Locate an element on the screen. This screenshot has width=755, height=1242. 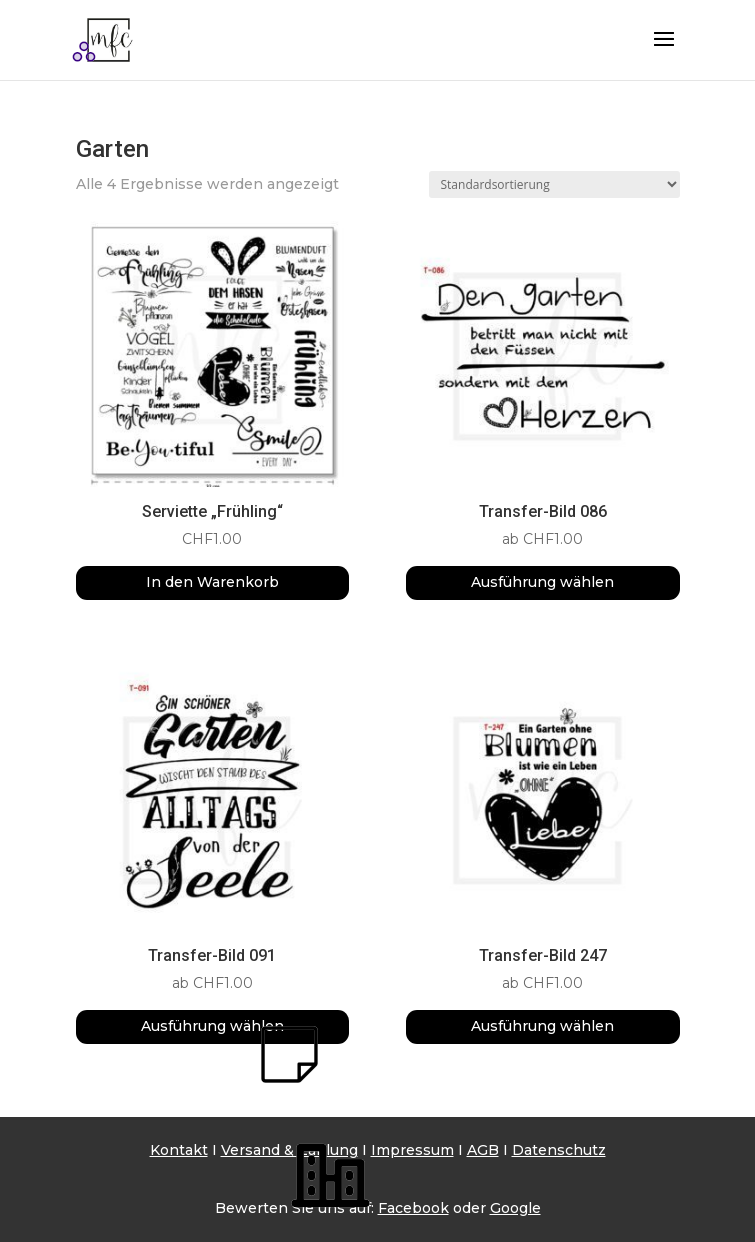
view city or urban locations is located at coordinates (330, 1175).